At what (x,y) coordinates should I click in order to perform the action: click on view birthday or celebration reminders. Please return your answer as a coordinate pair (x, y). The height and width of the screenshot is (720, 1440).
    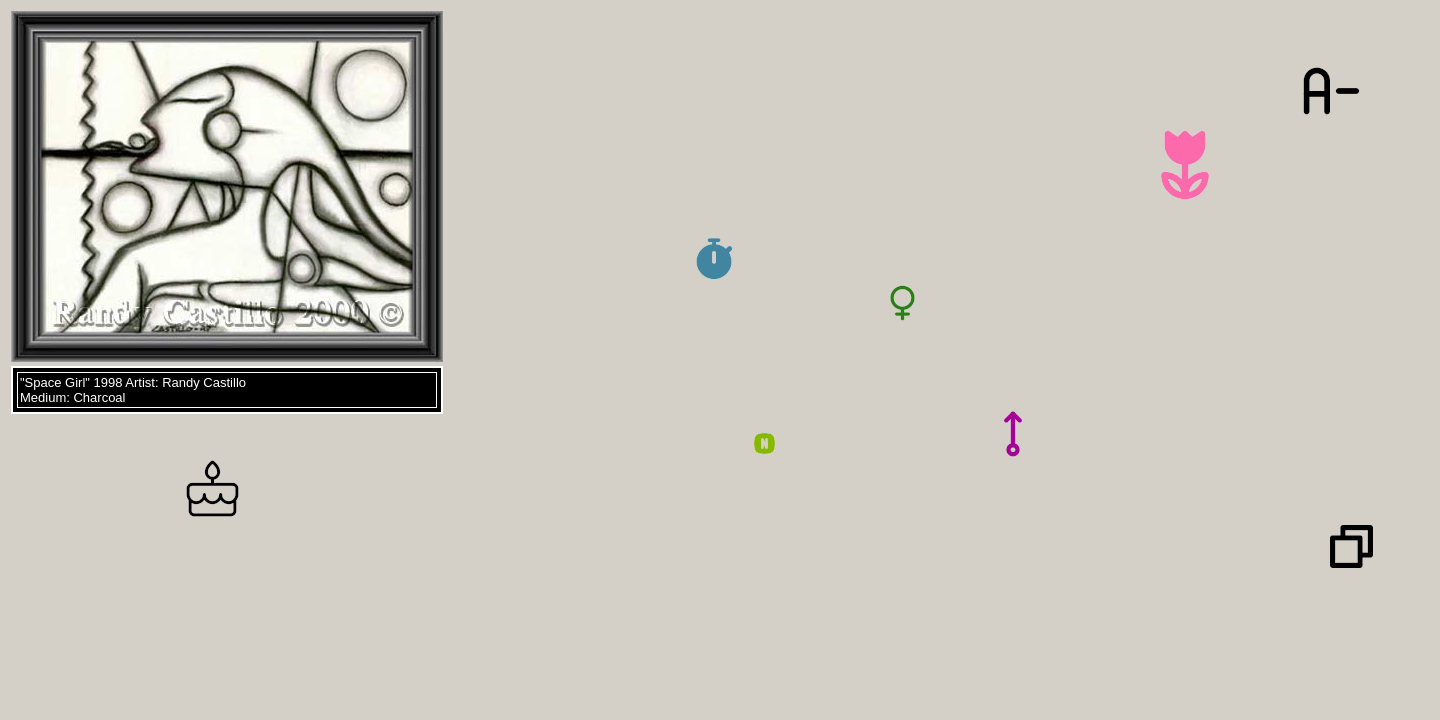
    Looking at the image, I should click on (212, 492).